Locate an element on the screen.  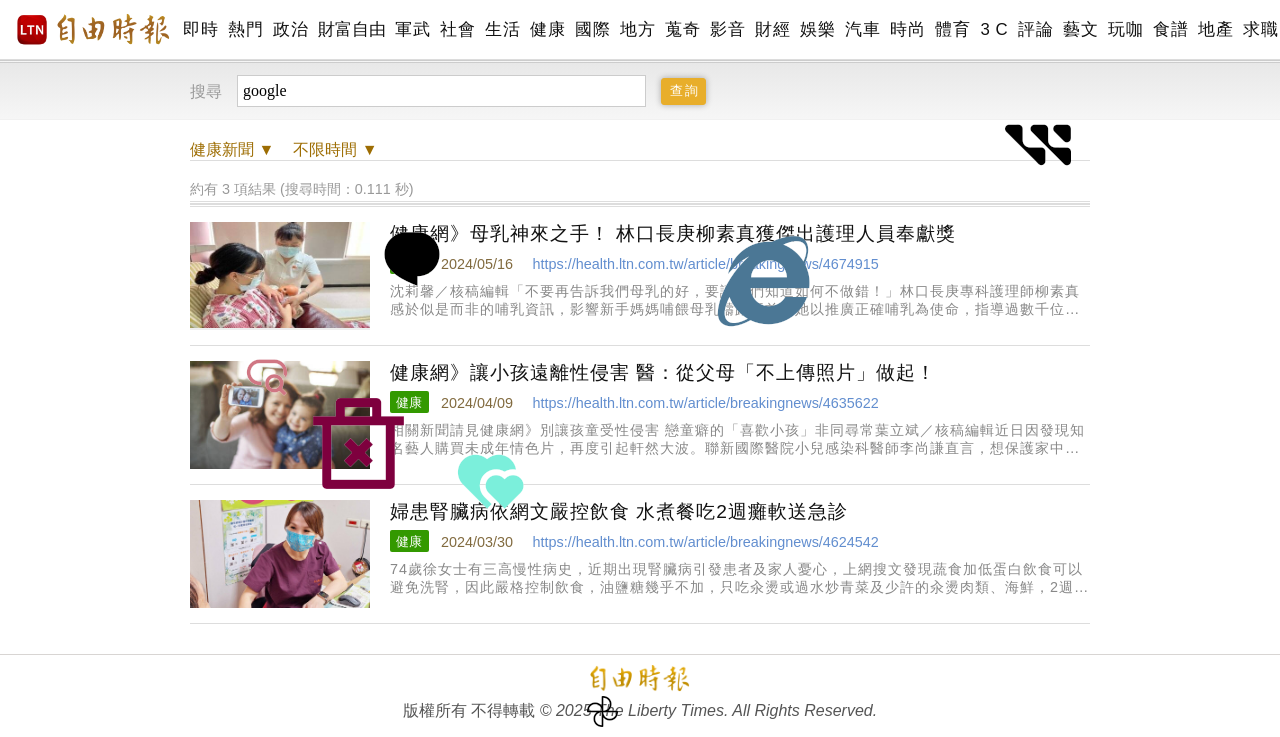
western digital brand logo is located at coordinates (1038, 145).